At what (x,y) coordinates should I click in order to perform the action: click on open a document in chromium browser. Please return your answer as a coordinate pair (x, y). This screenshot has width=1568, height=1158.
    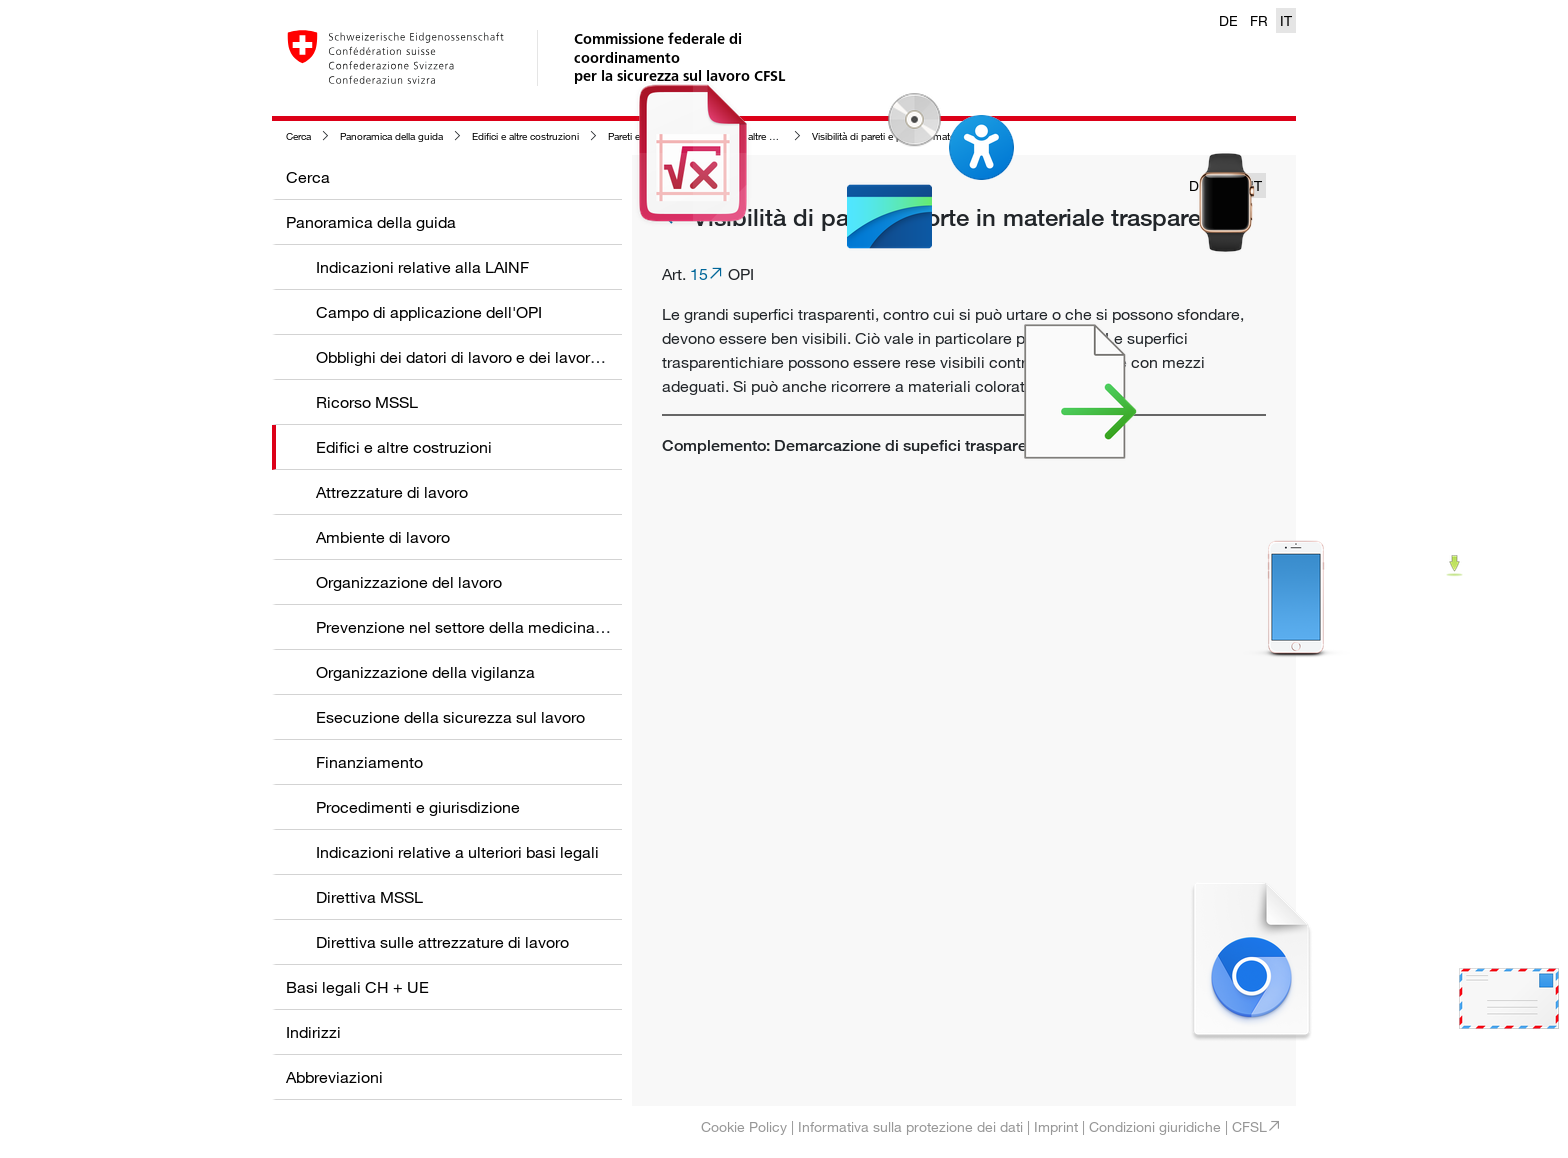
    Looking at the image, I should click on (1251, 958).